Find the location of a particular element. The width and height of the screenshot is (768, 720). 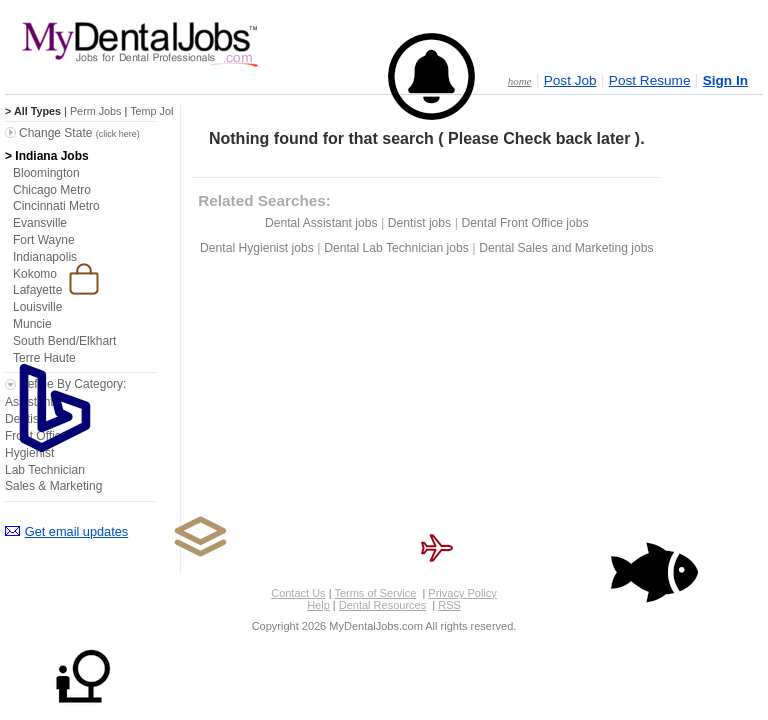

explore nature or outdoor activities is located at coordinates (83, 676).